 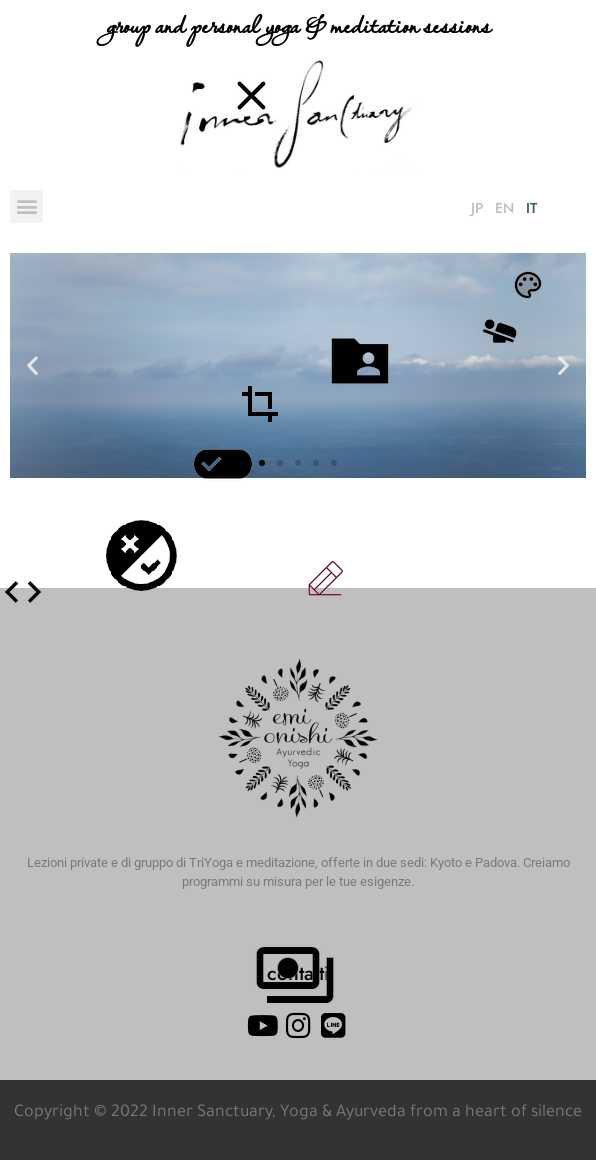 I want to click on access payment methods, so click(x=295, y=975).